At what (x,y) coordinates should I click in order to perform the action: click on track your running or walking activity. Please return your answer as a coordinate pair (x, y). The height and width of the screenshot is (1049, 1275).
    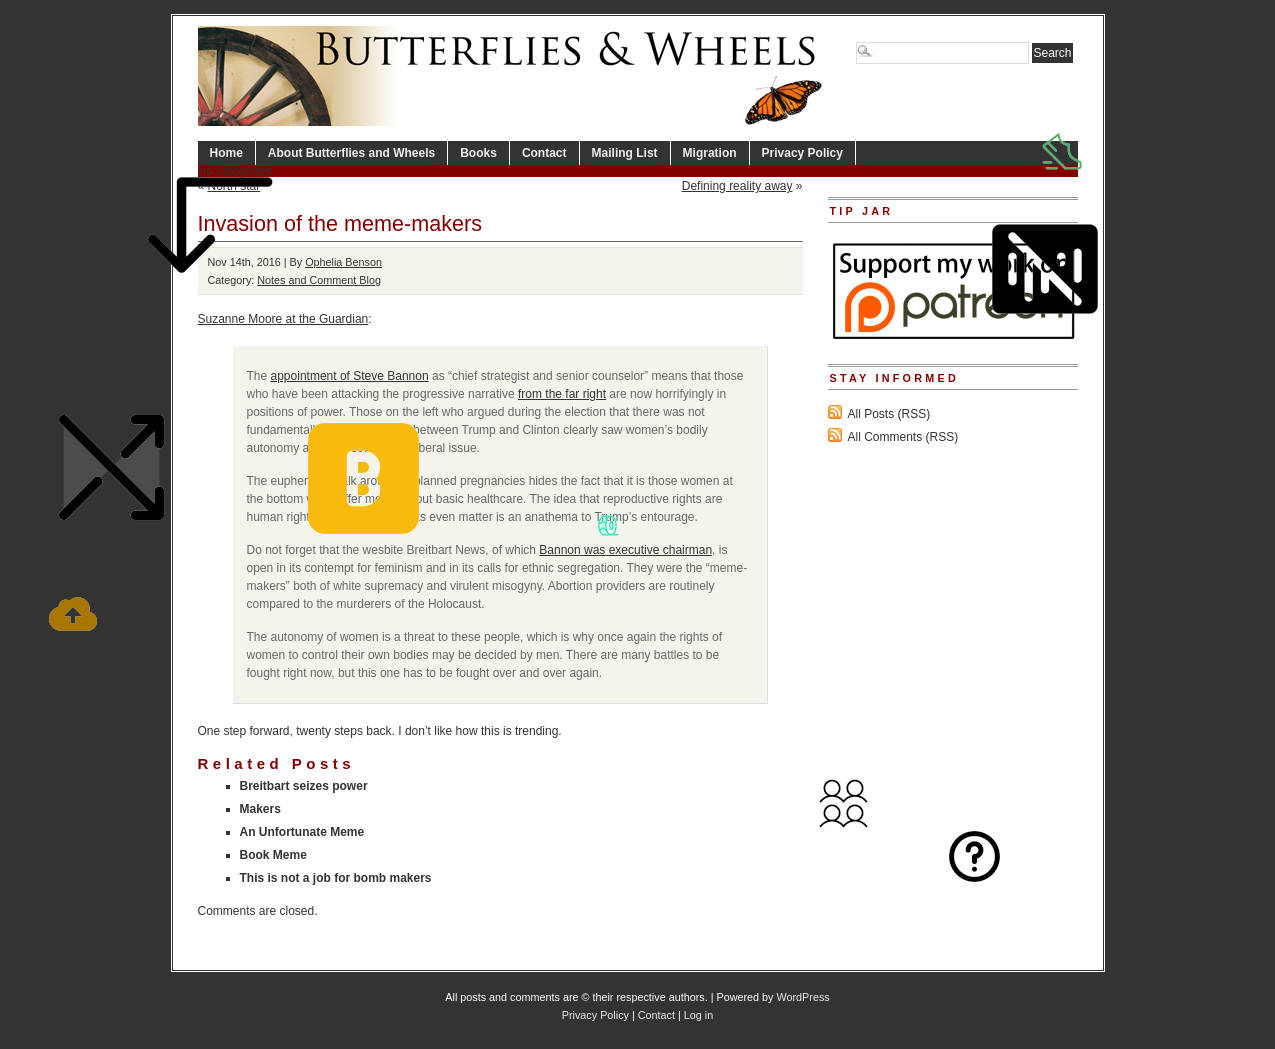
    Looking at the image, I should click on (1061, 153).